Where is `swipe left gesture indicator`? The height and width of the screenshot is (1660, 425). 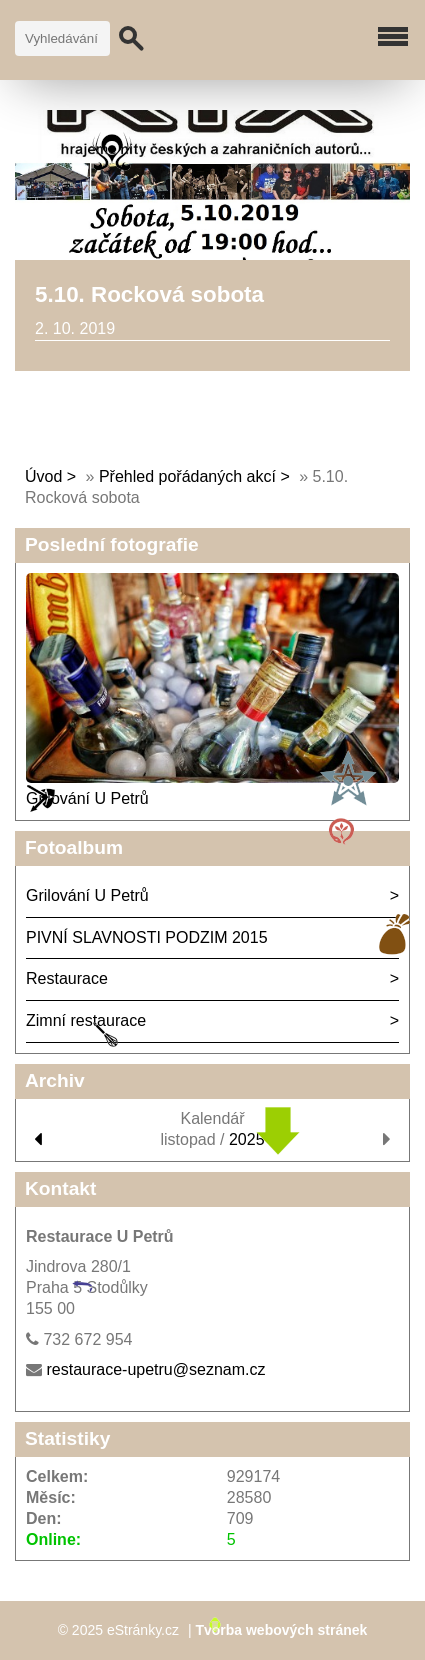
swipe left gesture indicator is located at coordinates (82, 1286).